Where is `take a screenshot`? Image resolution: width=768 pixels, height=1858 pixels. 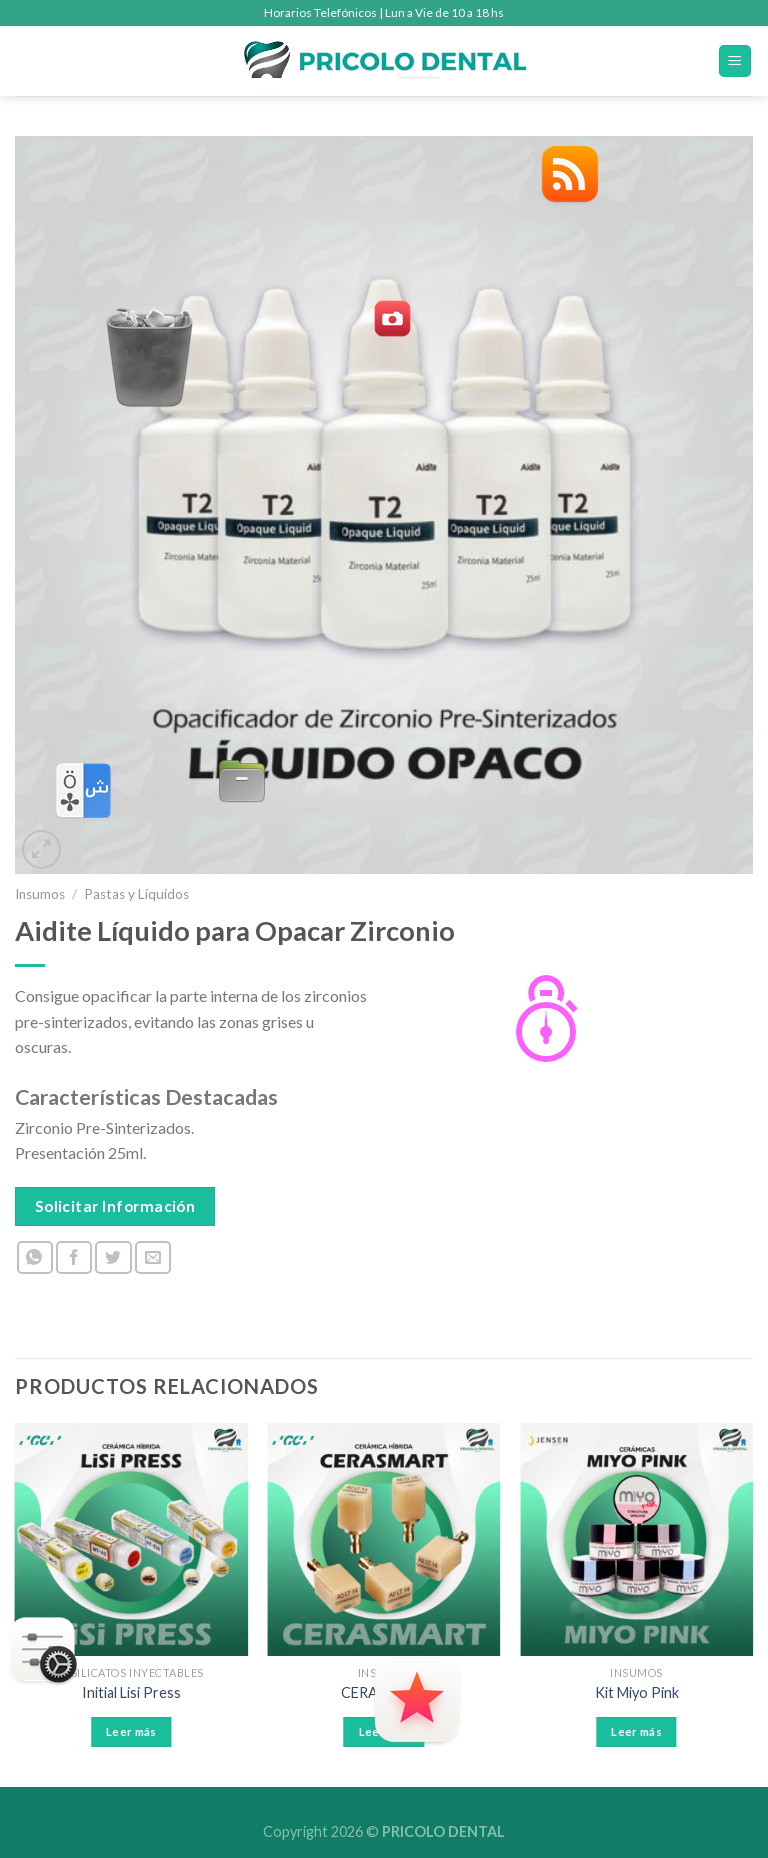
take a screenshot is located at coordinates (392, 318).